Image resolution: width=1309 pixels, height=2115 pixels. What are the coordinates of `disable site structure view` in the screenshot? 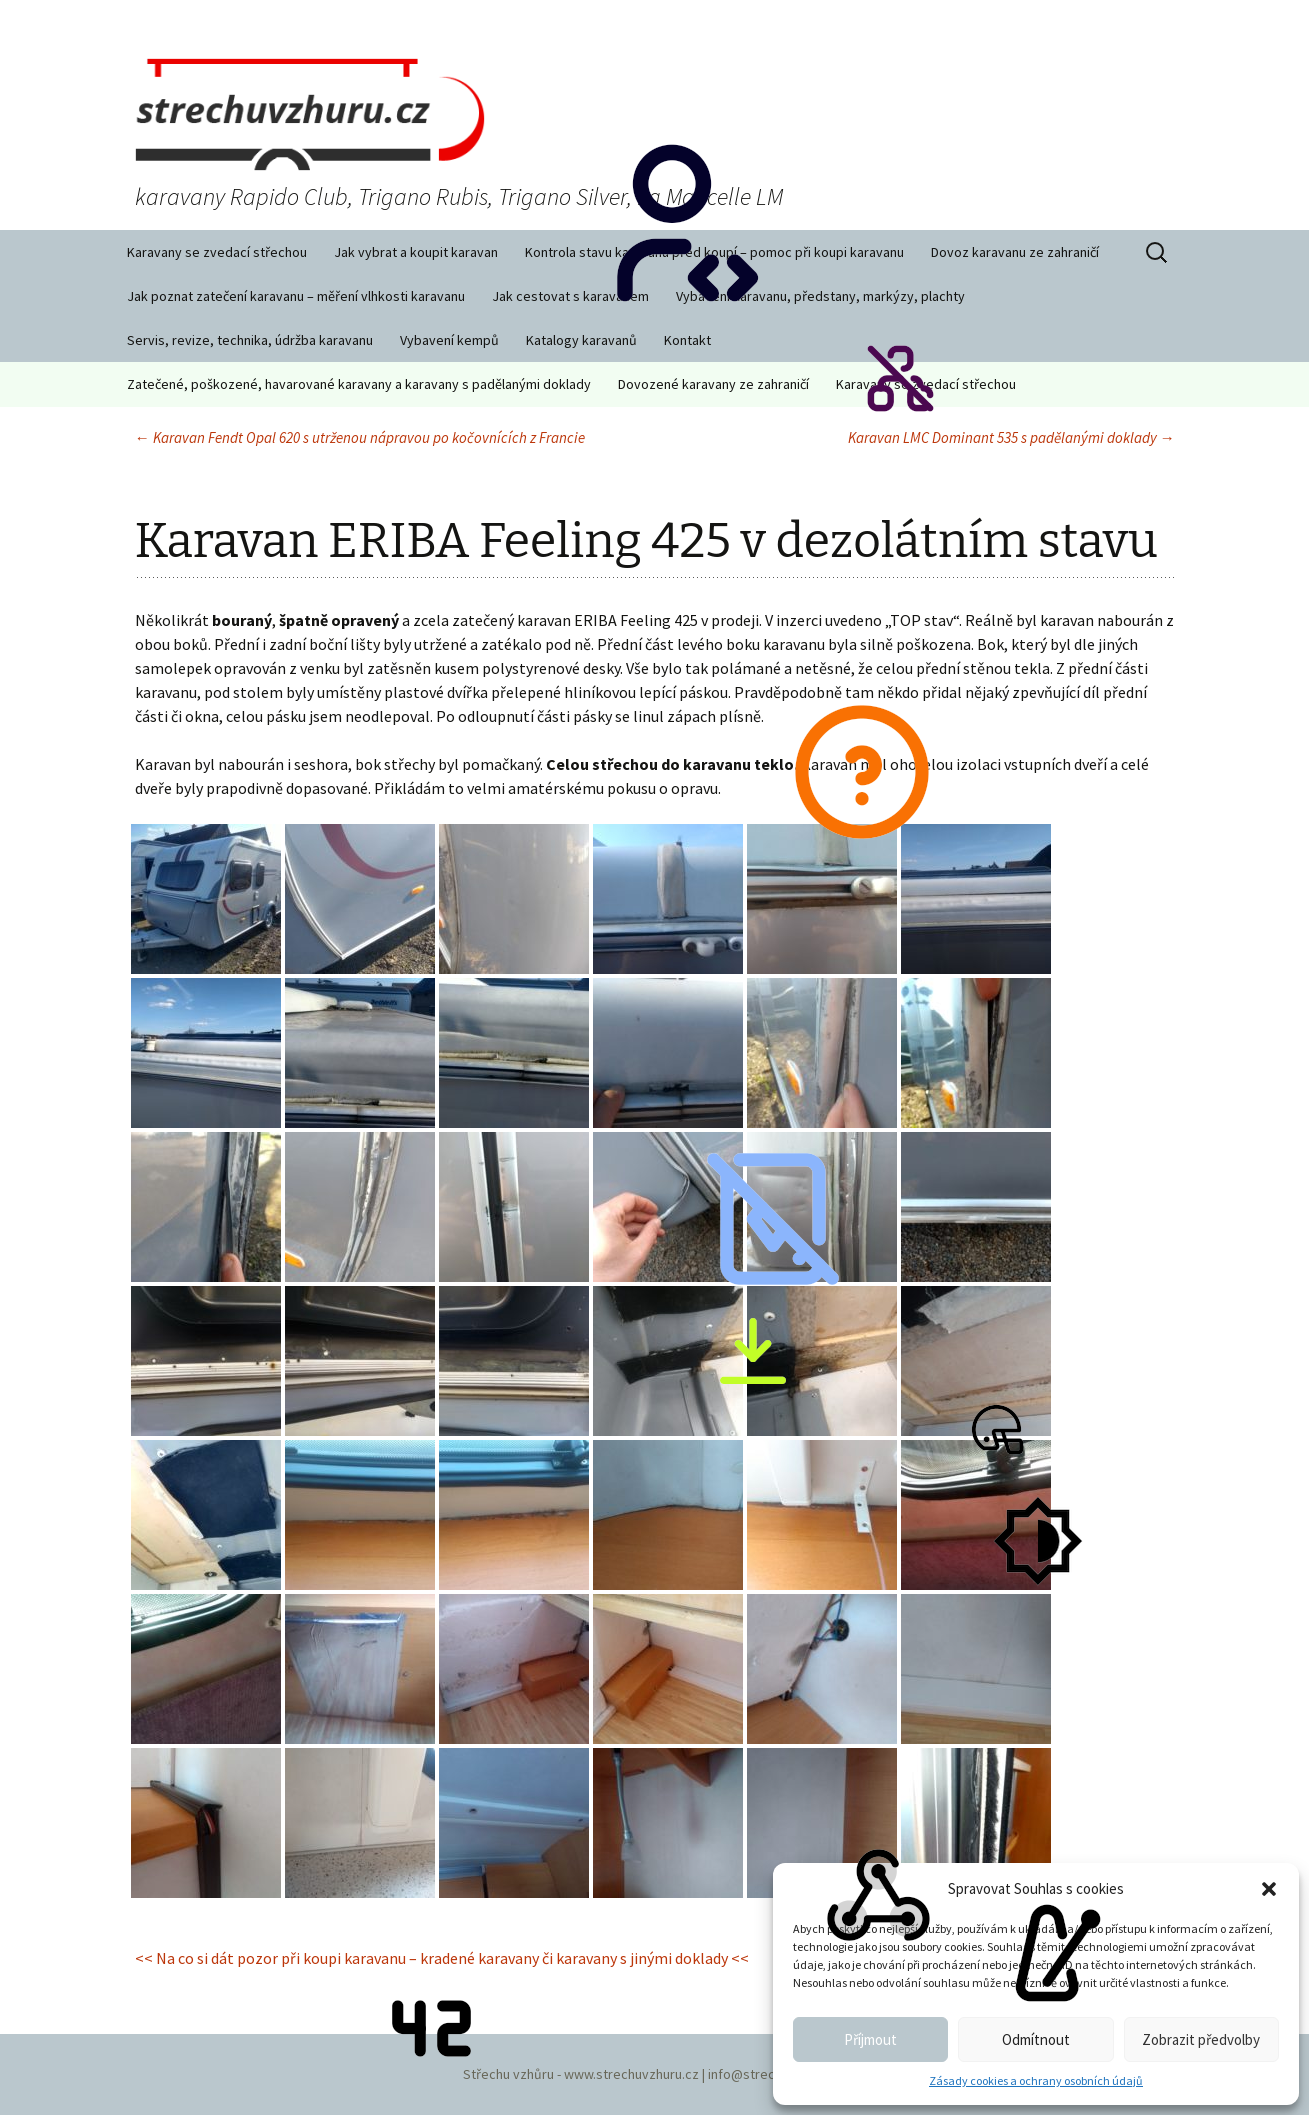 It's located at (900, 378).